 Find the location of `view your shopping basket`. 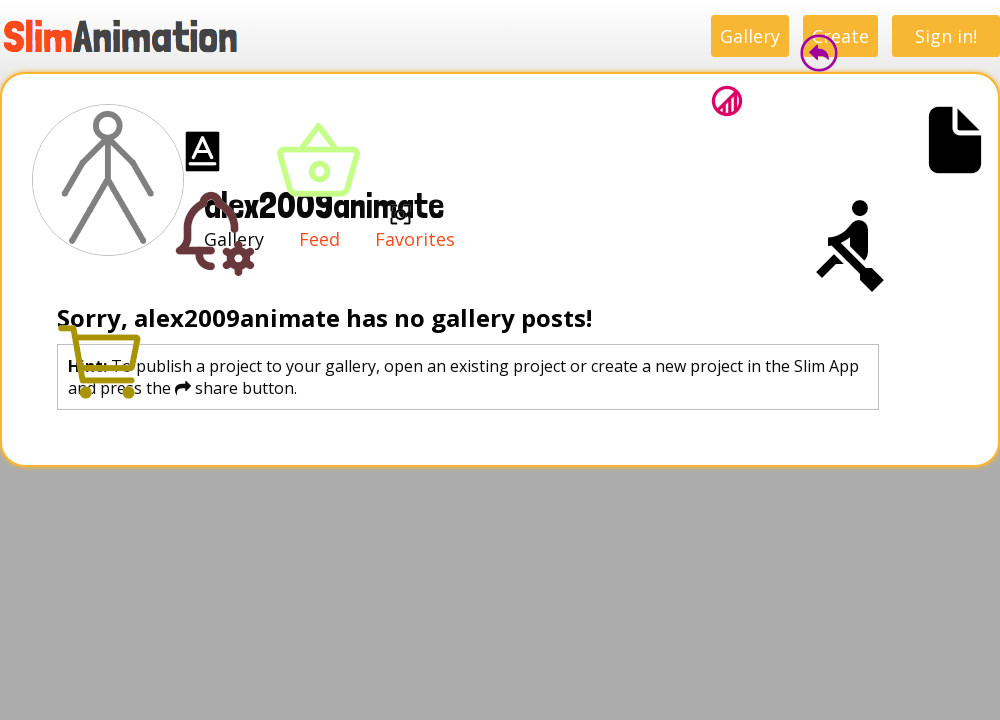

view your shopping basket is located at coordinates (318, 161).